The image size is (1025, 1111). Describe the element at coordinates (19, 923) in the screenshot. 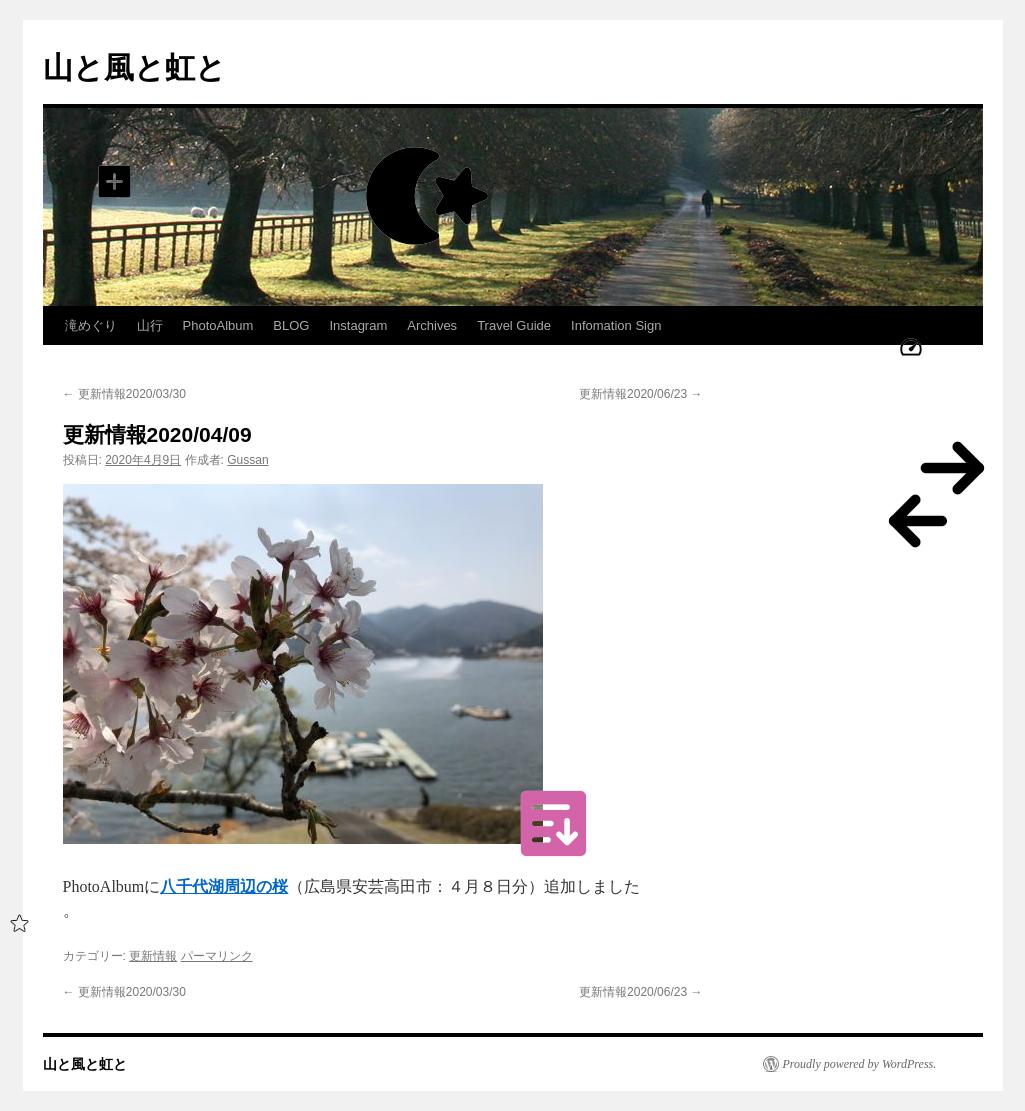

I see `add to favorites` at that location.